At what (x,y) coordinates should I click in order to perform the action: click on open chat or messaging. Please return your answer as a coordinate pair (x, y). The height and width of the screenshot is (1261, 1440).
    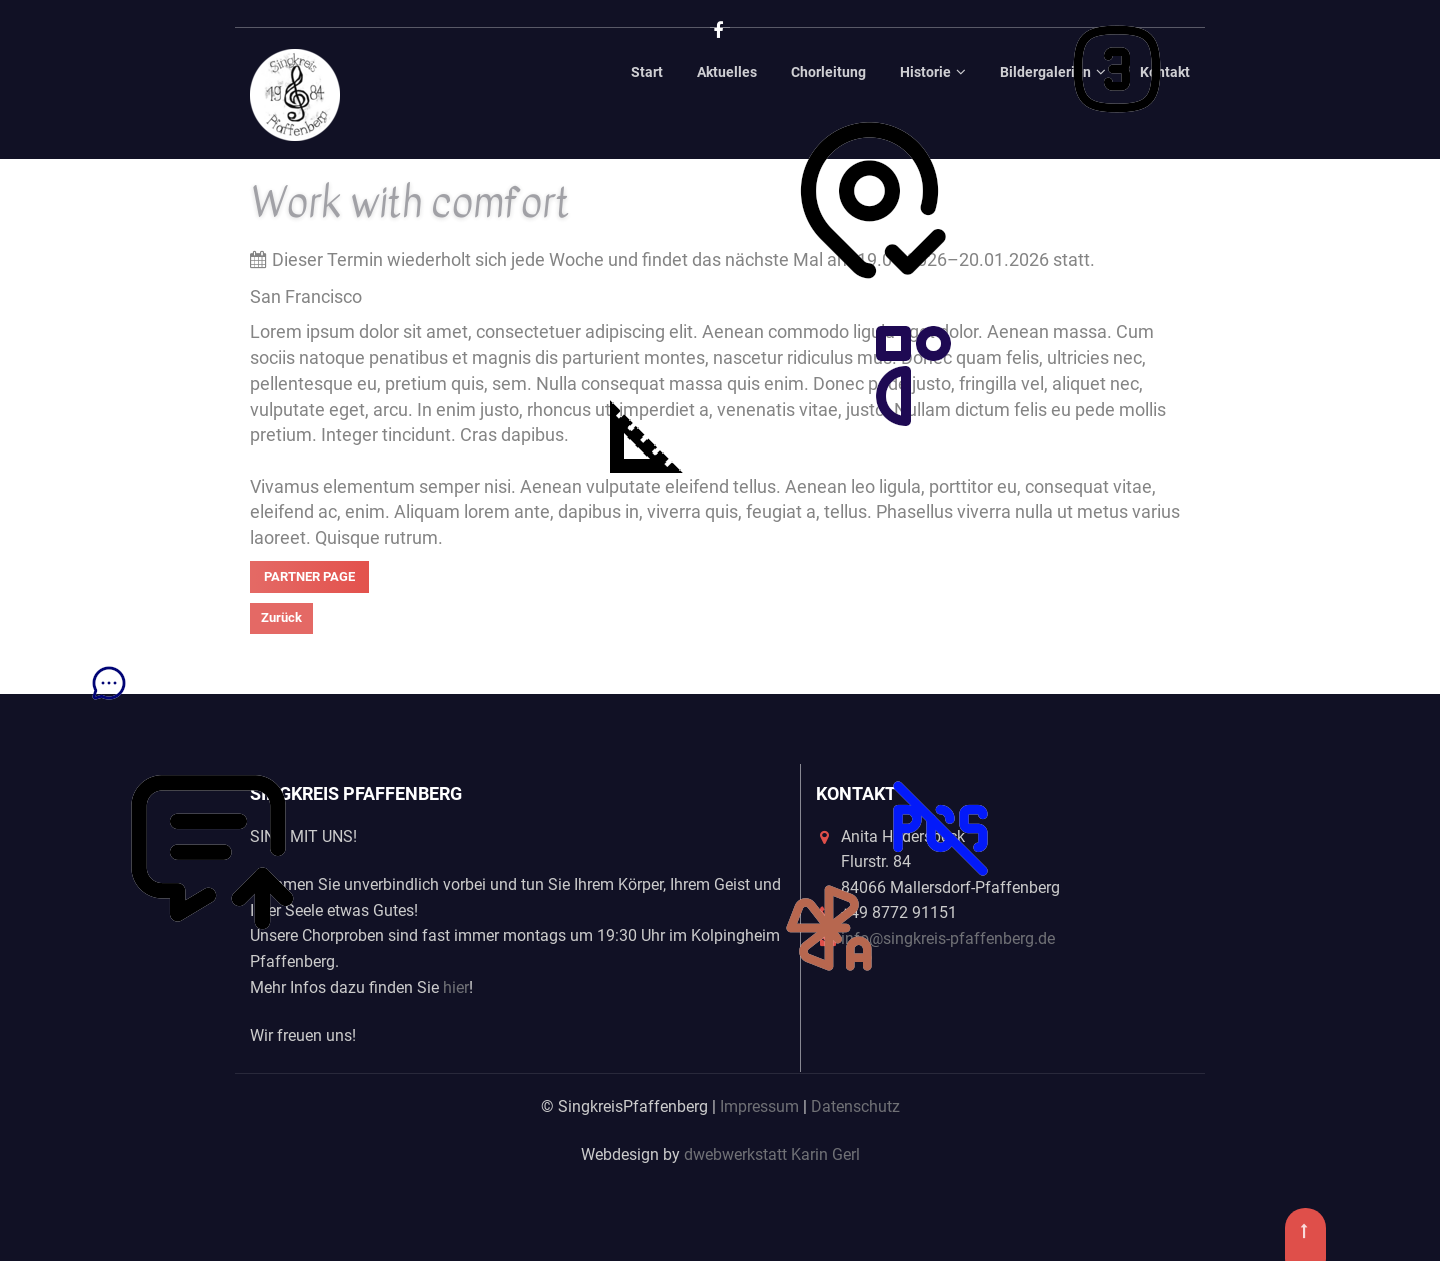
    Looking at the image, I should click on (109, 683).